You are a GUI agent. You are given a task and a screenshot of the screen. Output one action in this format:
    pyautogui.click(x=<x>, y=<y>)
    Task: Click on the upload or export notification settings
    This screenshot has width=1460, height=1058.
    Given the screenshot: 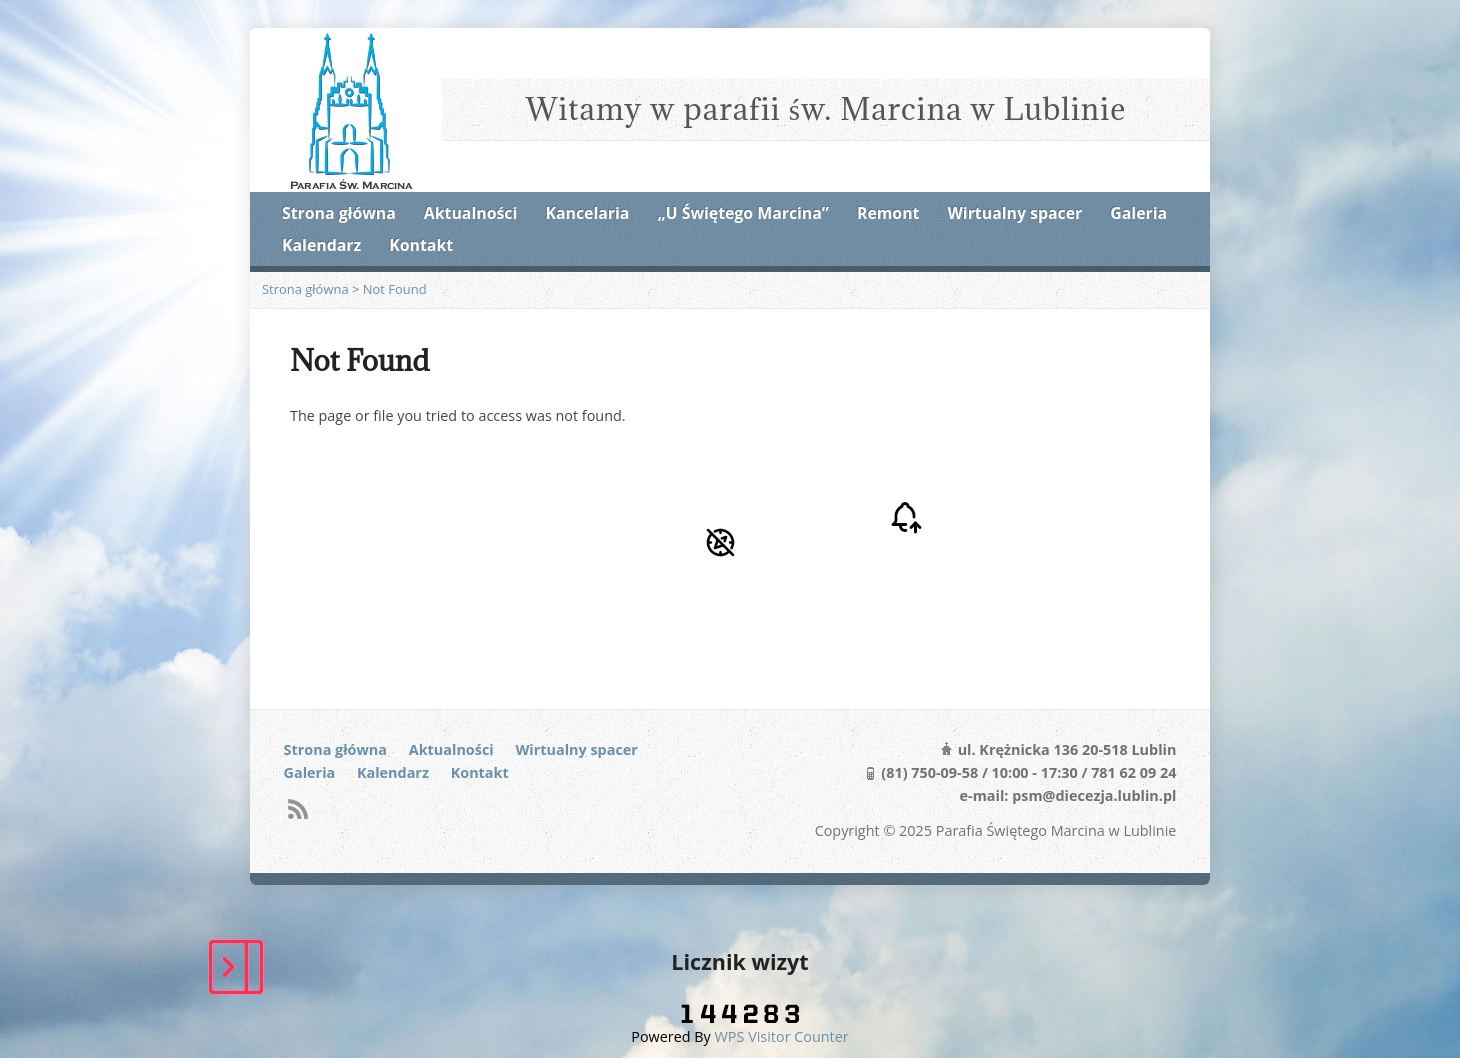 What is the action you would take?
    pyautogui.click(x=905, y=517)
    